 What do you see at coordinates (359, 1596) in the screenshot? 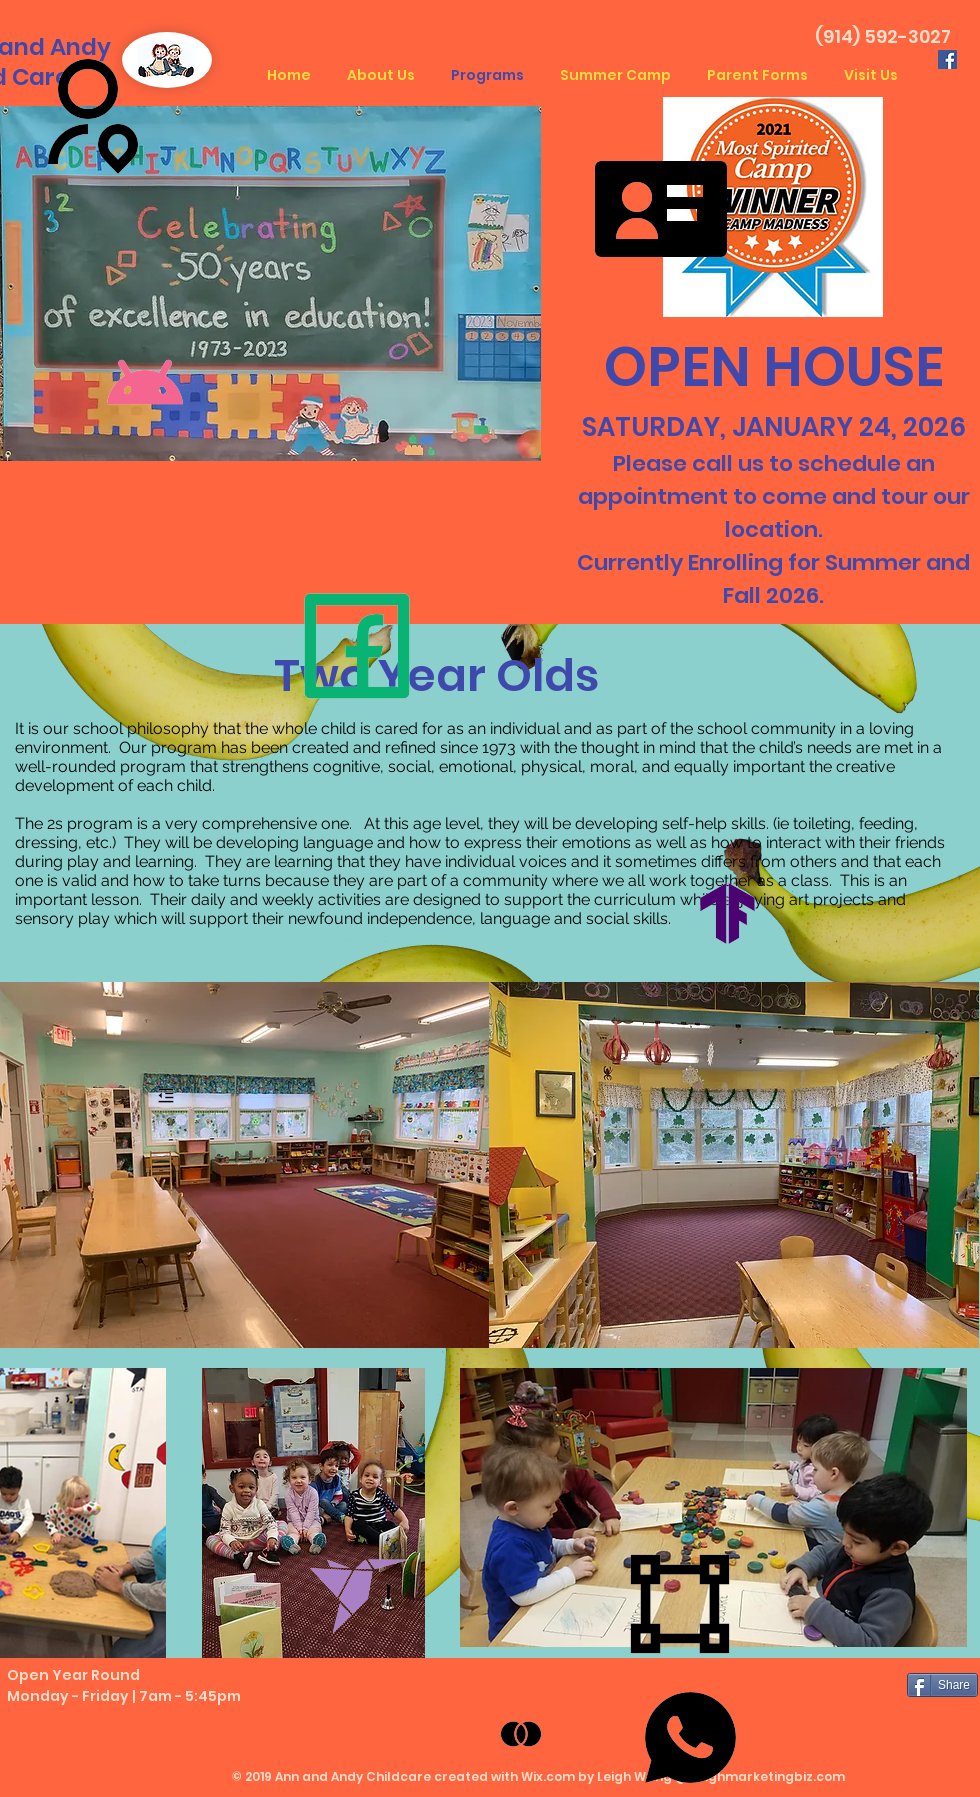
I see `visit freelancer.com website` at bounding box center [359, 1596].